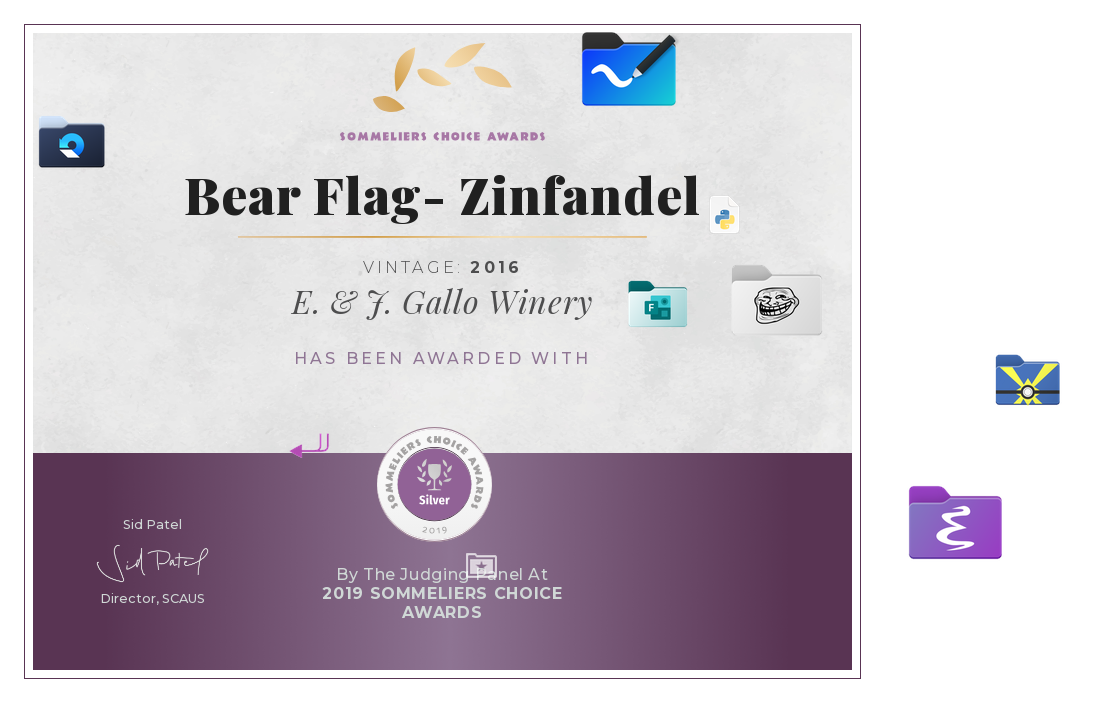 This screenshot has height=720, width=1106. I want to click on open wondershare repairit files folder, so click(71, 143).